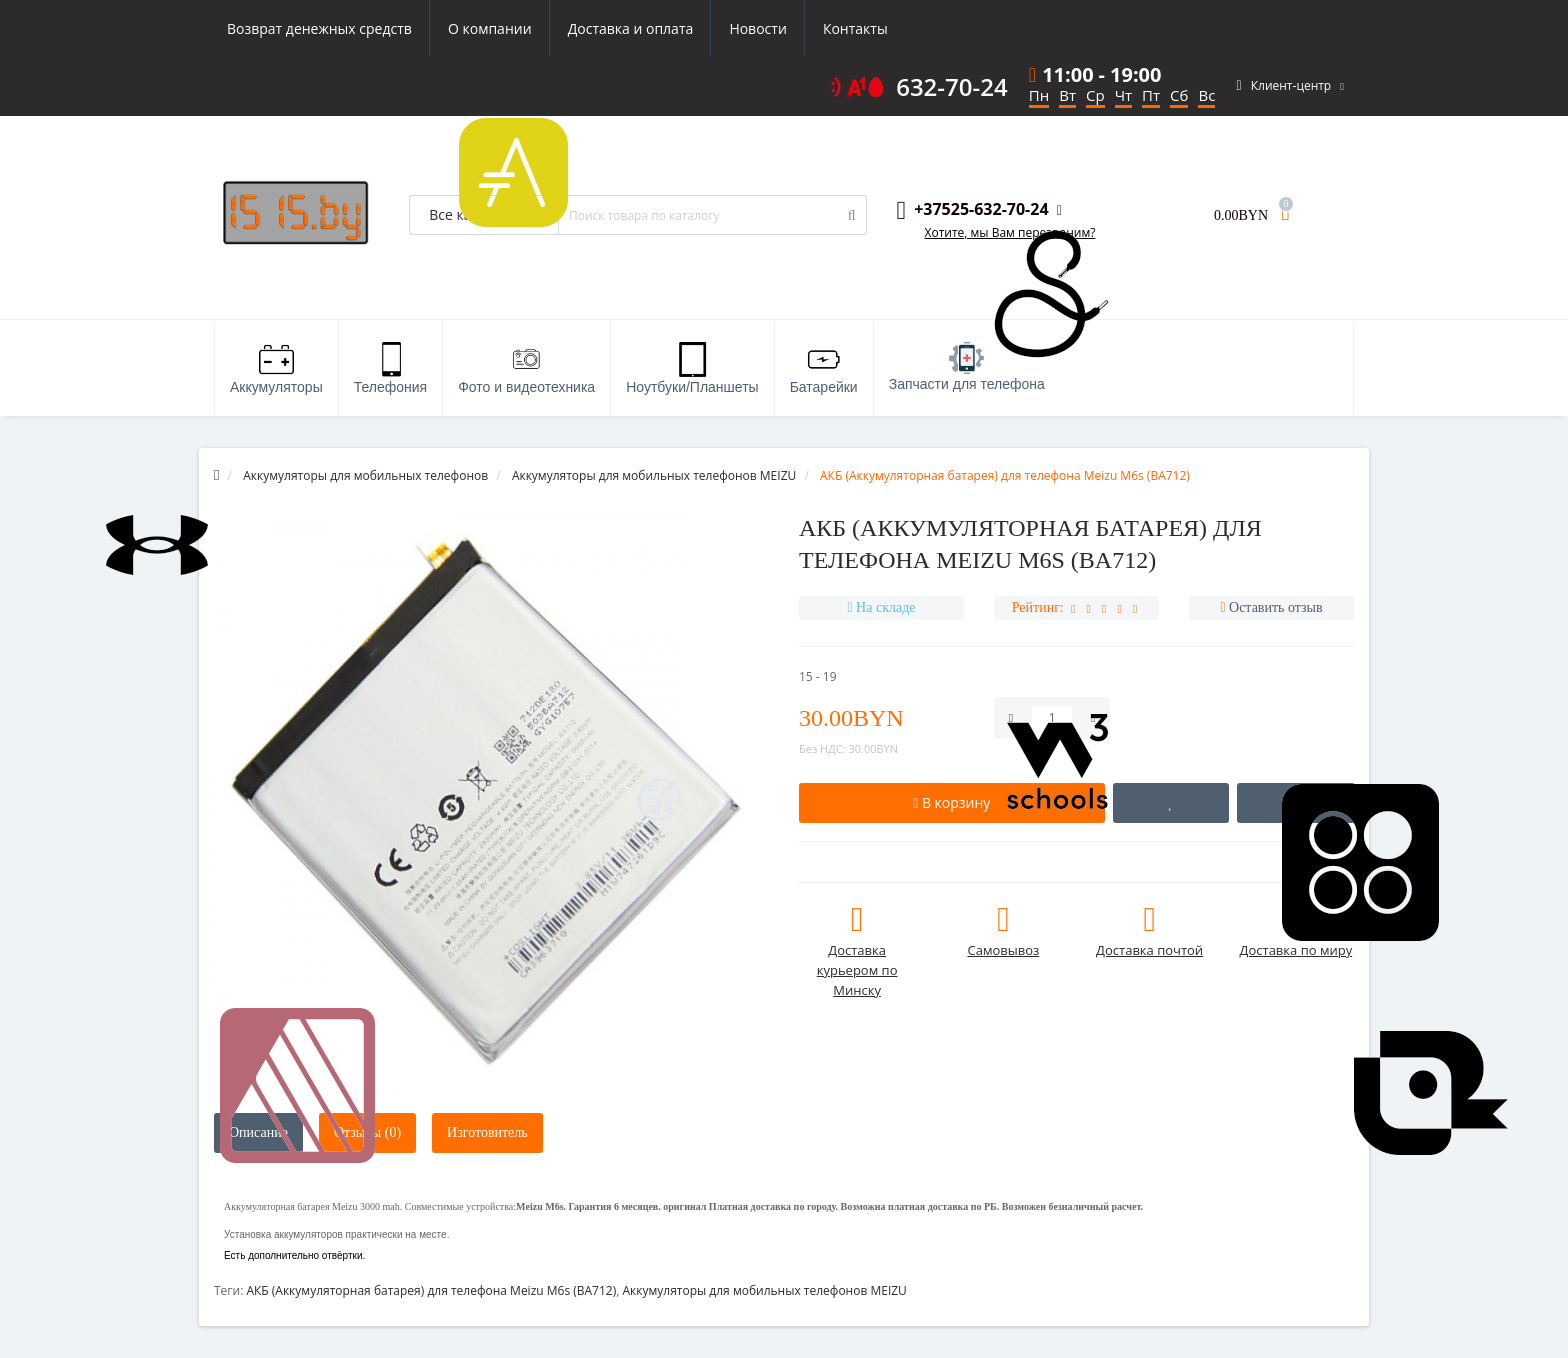 This screenshot has height=1358, width=1568. What do you see at coordinates (1057, 761) in the screenshot?
I see `visit W3Schools website` at bounding box center [1057, 761].